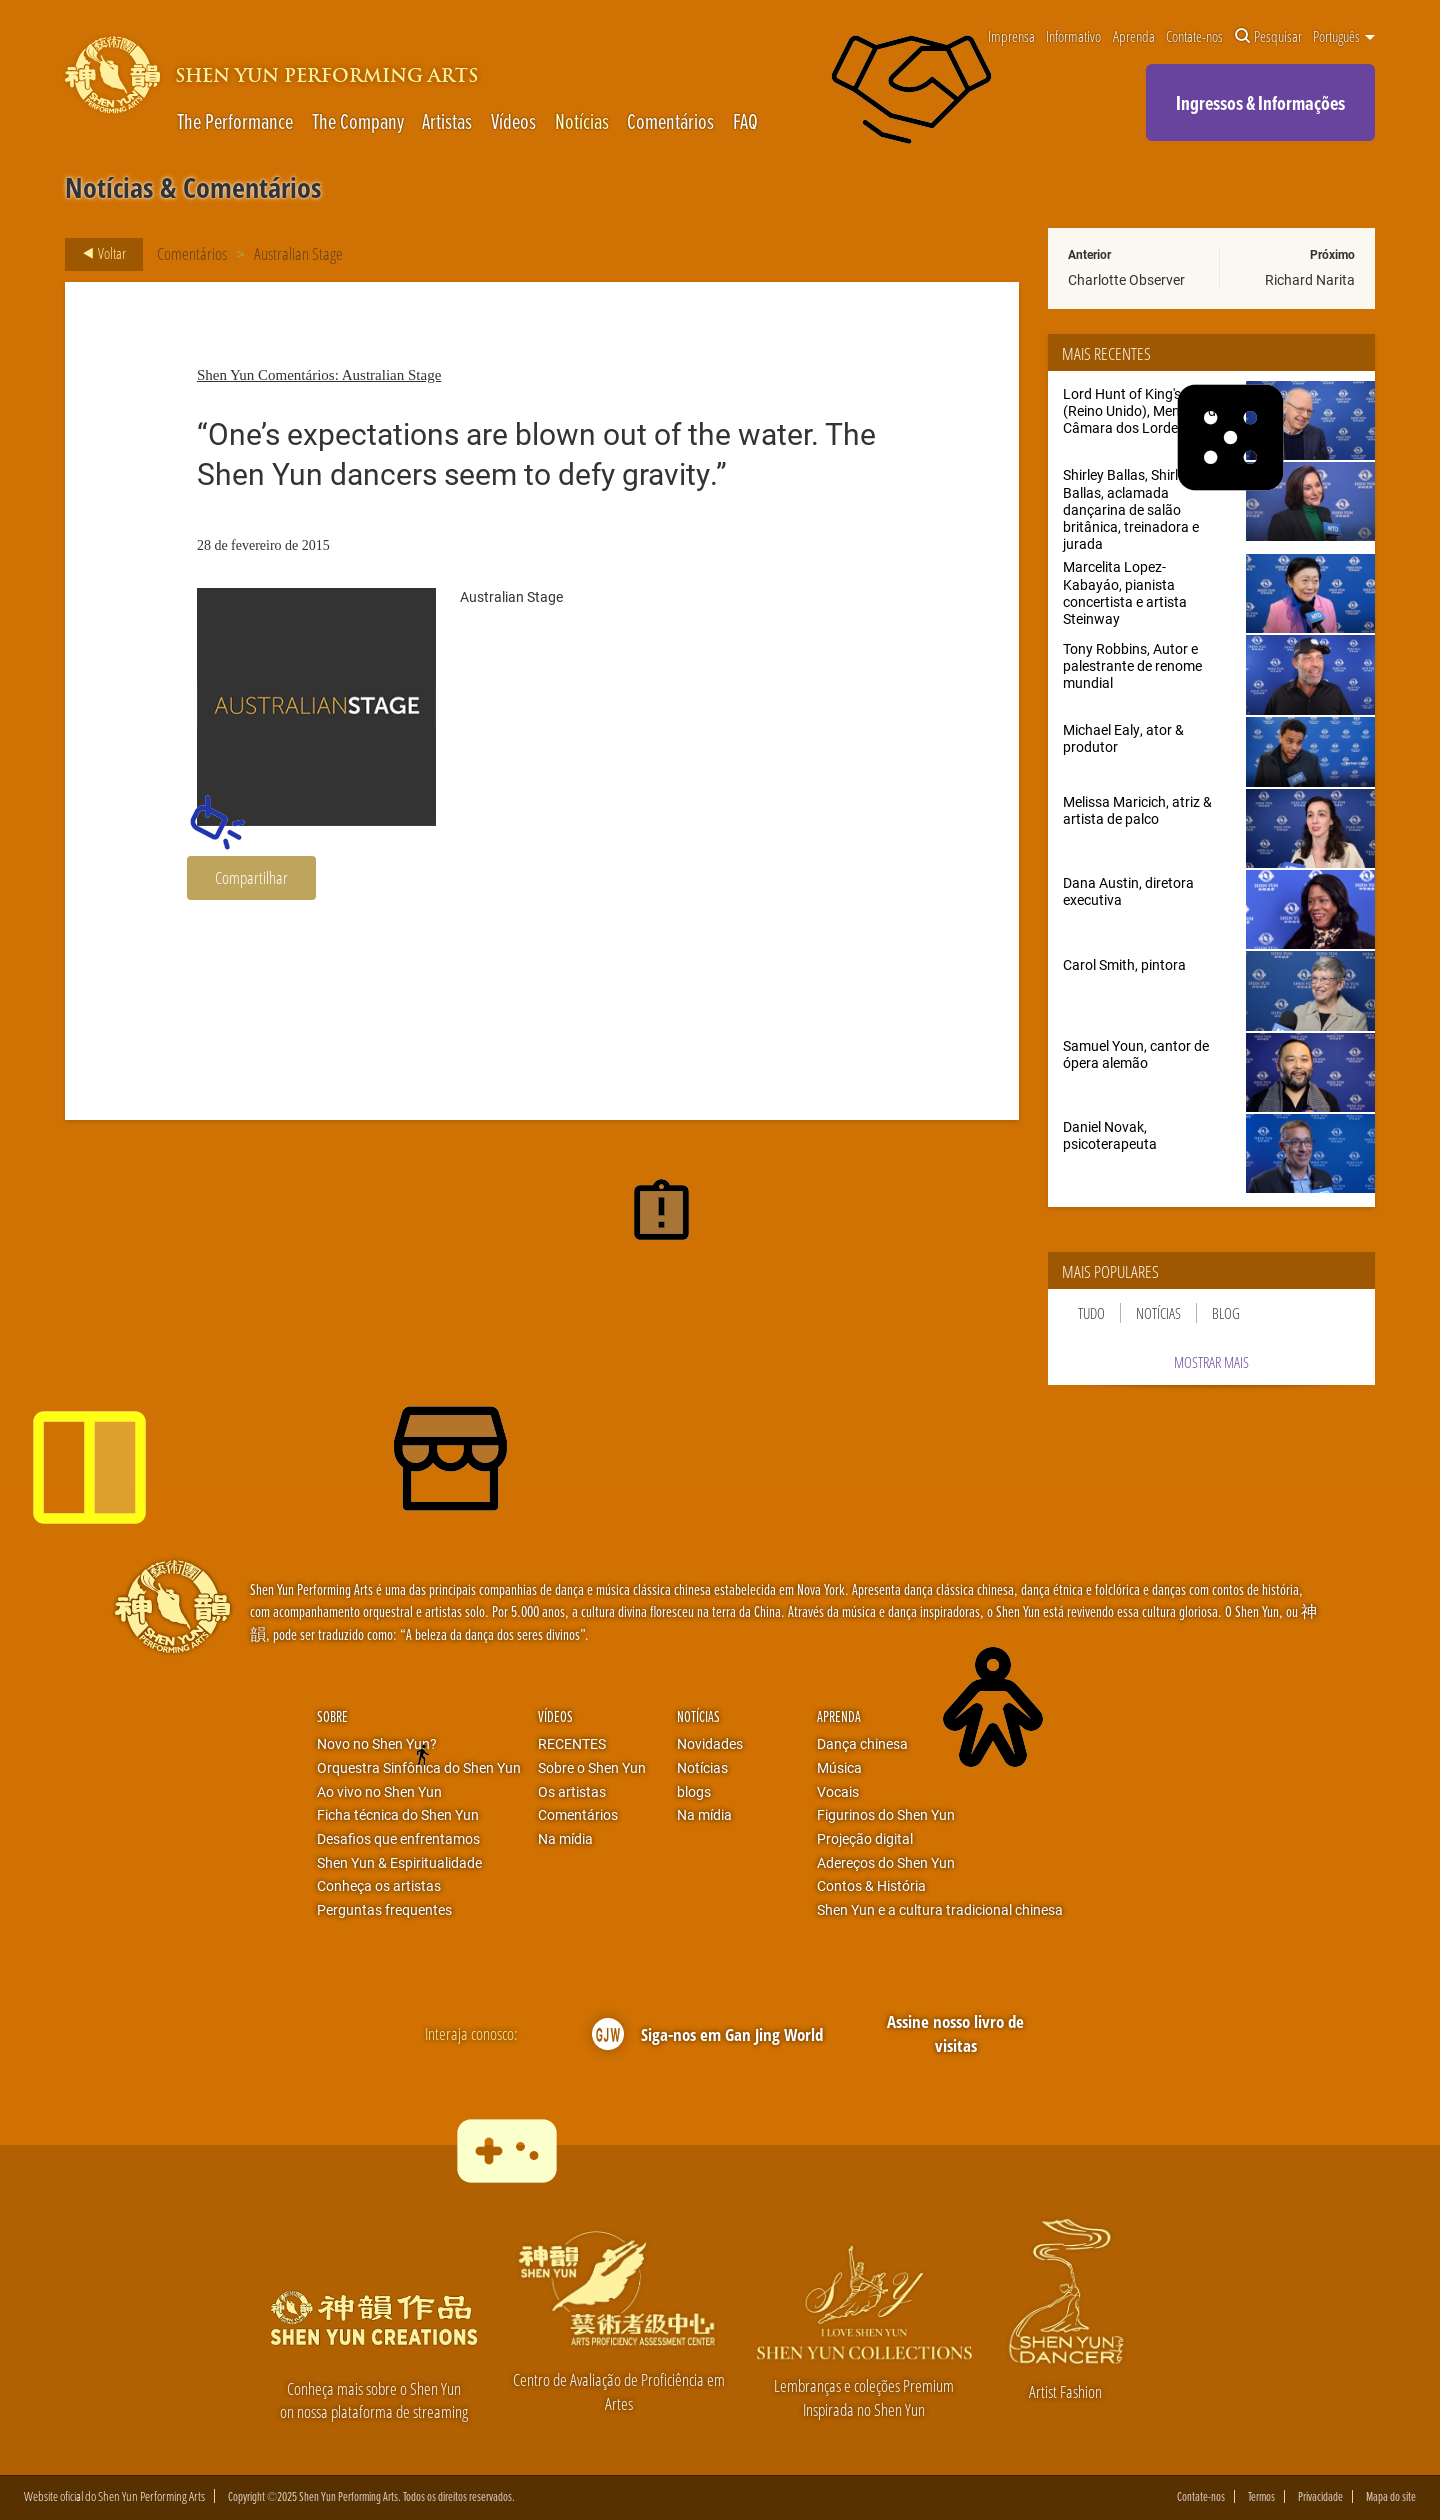 The width and height of the screenshot is (1440, 2520). I want to click on toggle half-screen or split view mode, so click(89, 1467).